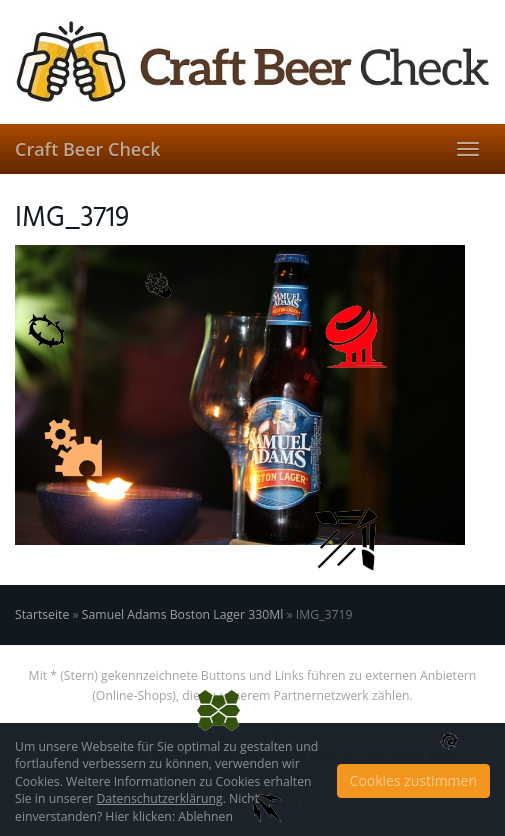  I want to click on activate energy or power ability, so click(449, 741).